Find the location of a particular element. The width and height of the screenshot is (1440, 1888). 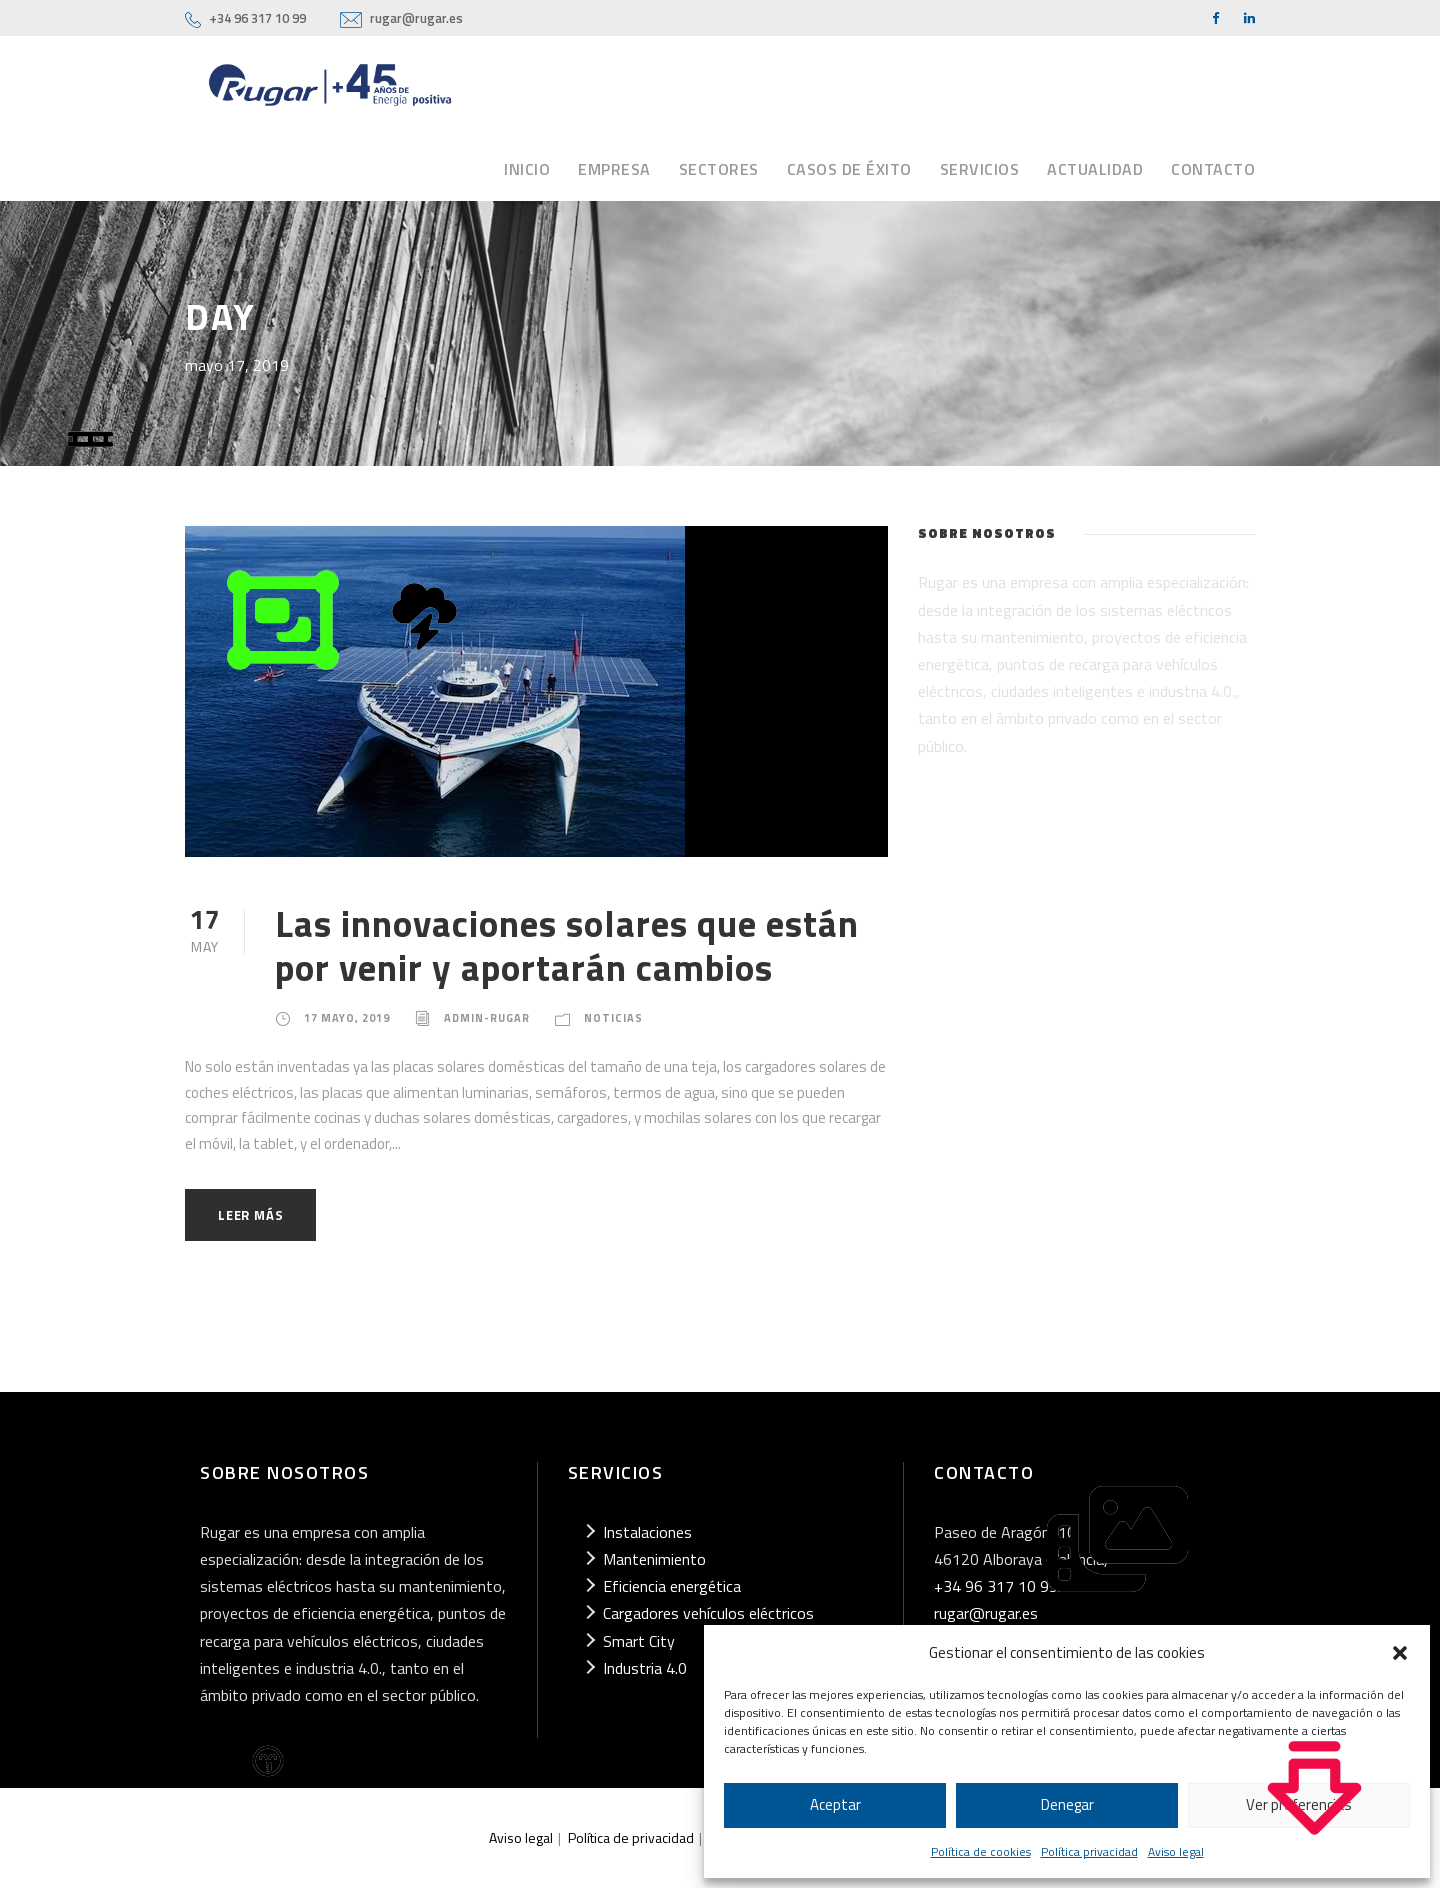

access photo and video gallery is located at coordinates (1117, 1542).